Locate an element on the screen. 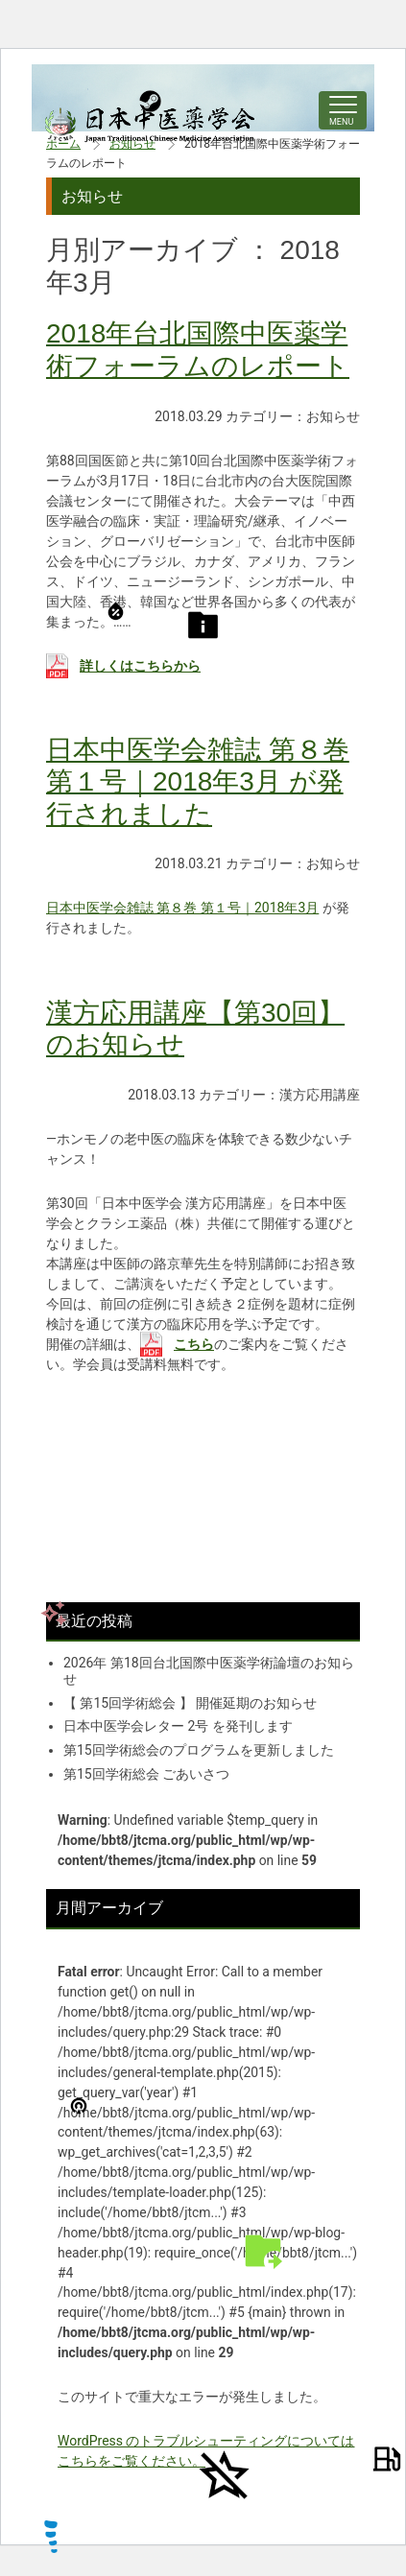 The width and height of the screenshot is (406, 2576). access GPS or location services is located at coordinates (79, 2106).